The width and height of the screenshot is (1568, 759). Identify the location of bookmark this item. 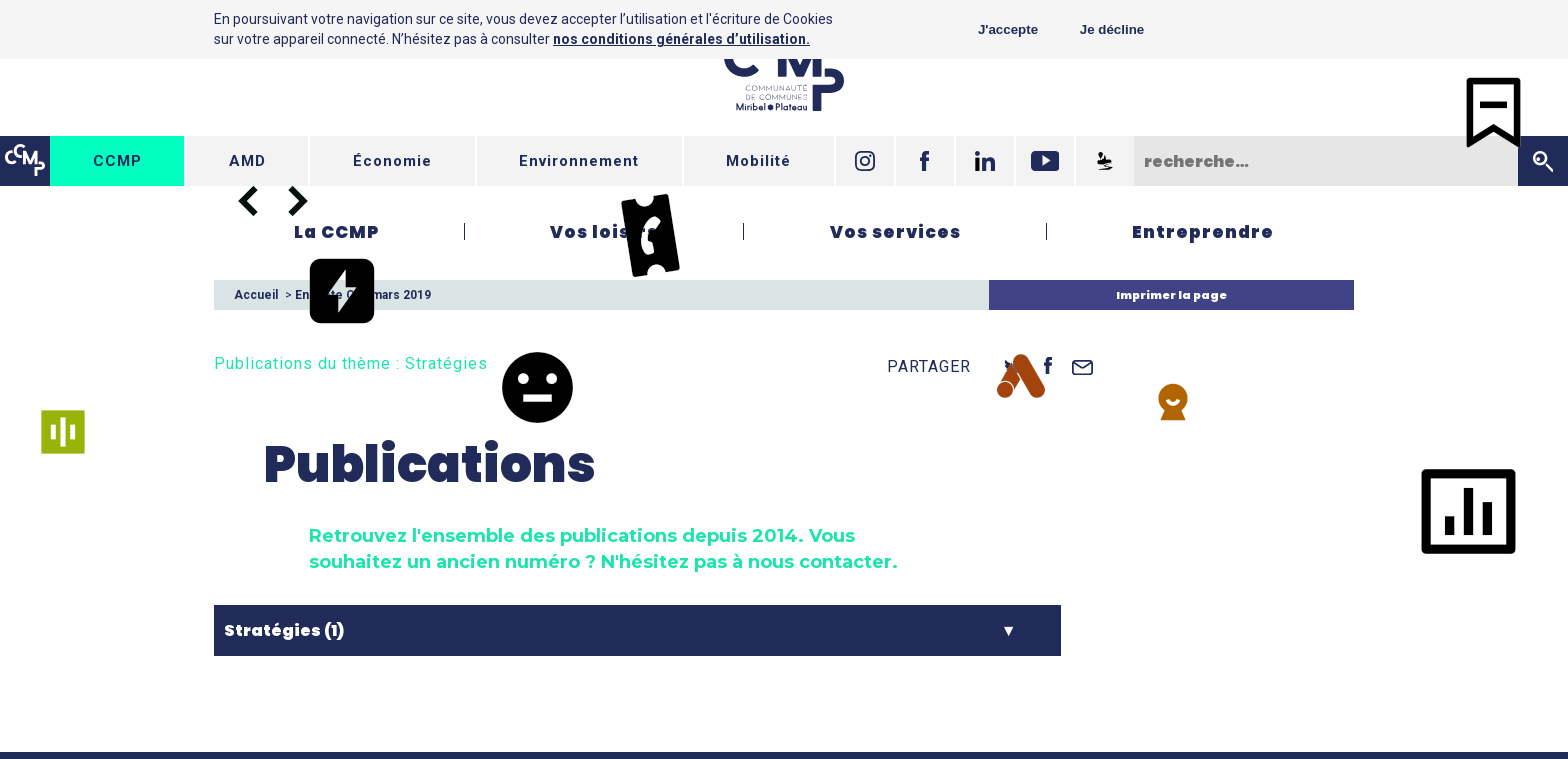
(1493, 111).